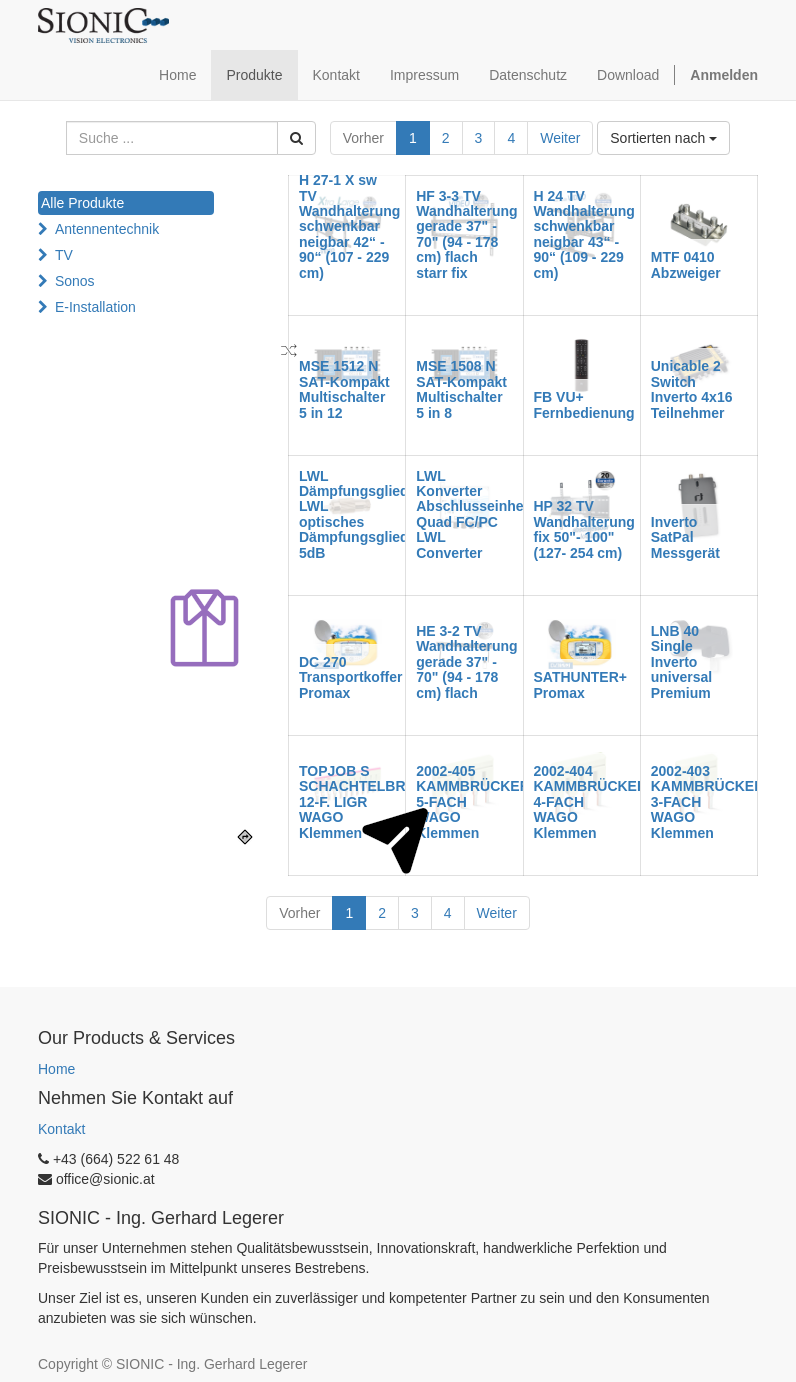  What do you see at coordinates (288, 350) in the screenshot?
I see `shuffle or randomize playlist order` at bounding box center [288, 350].